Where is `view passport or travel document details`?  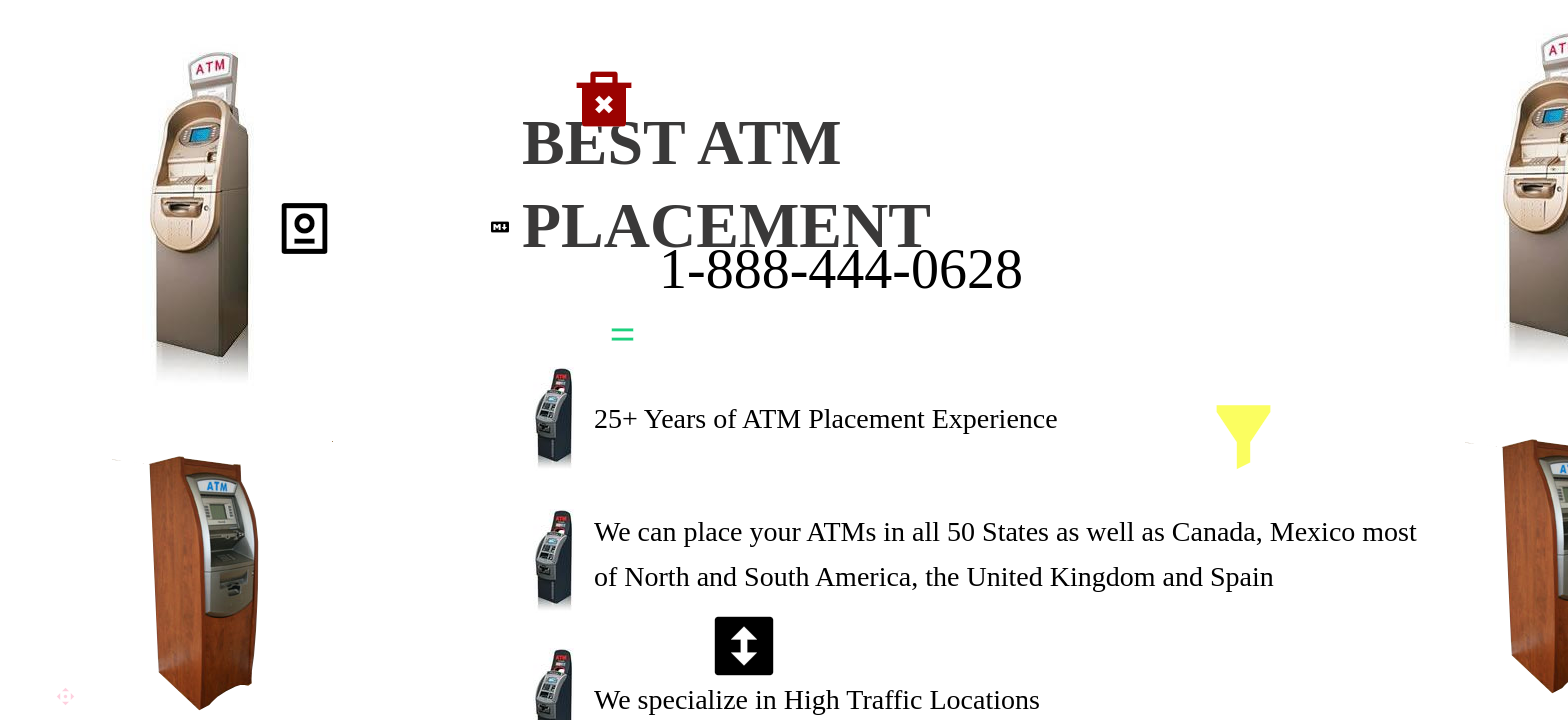
view passport or travel document details is located at coordinates (304, 228).